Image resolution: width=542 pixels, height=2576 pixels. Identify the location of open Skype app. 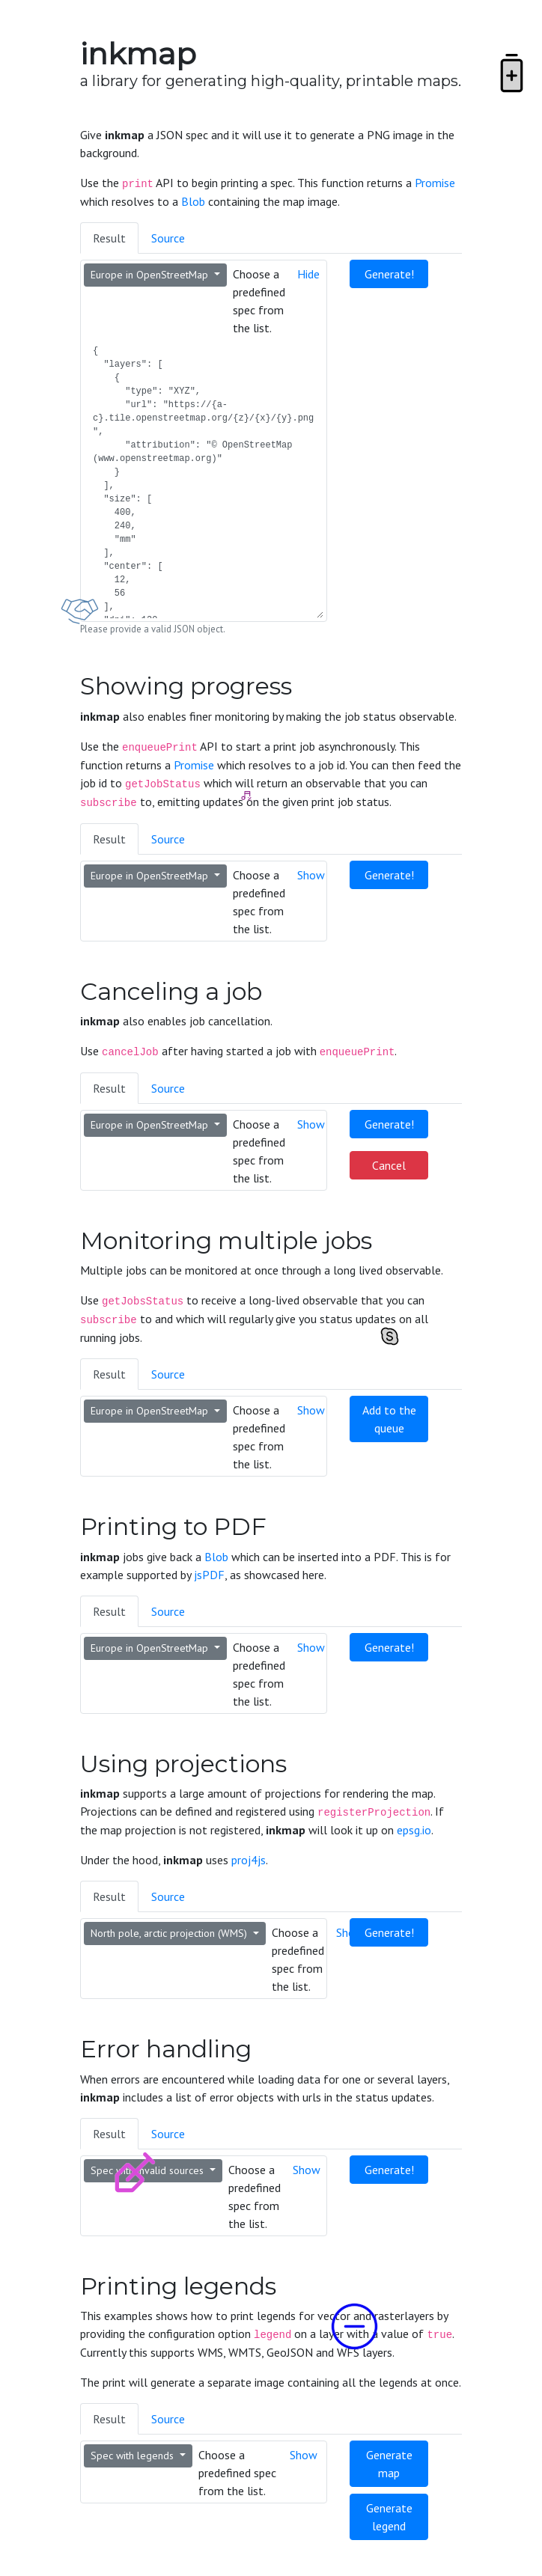
(389, 1336).